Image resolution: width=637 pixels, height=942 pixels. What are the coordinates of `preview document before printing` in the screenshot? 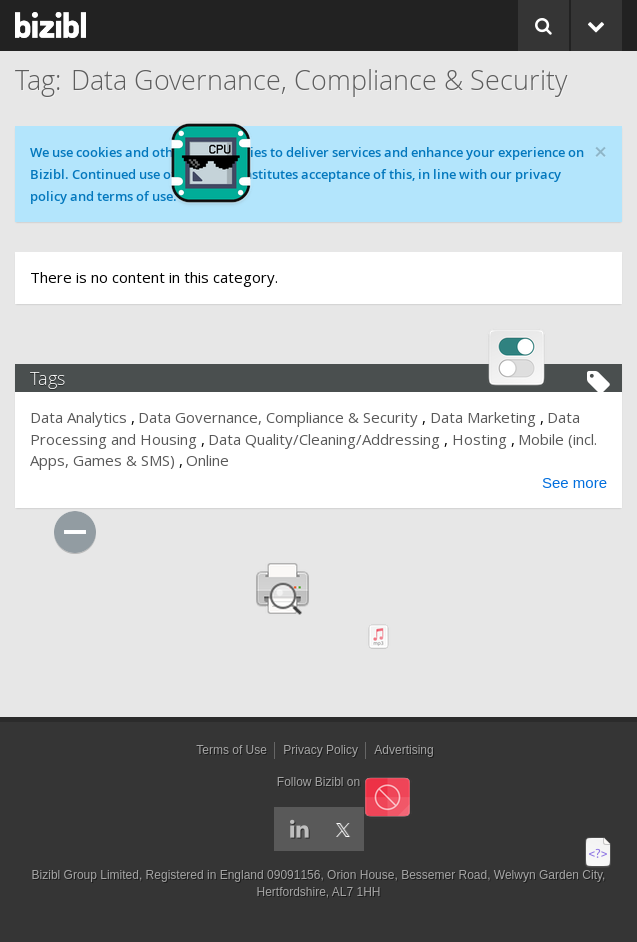 It's located at (282, 588).